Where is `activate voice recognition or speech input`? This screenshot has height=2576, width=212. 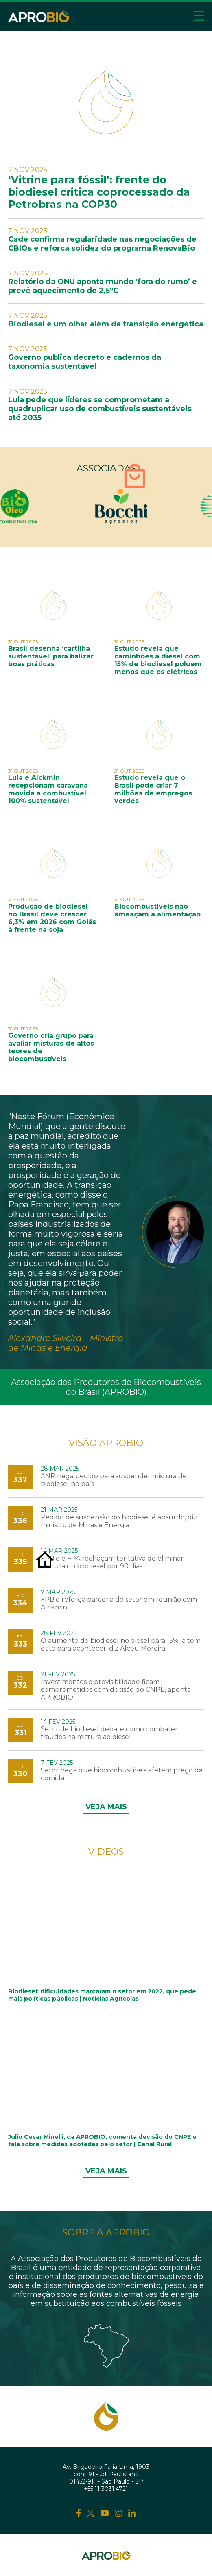
activate voice recognition or speech input is located at coordinates (80, 1269).